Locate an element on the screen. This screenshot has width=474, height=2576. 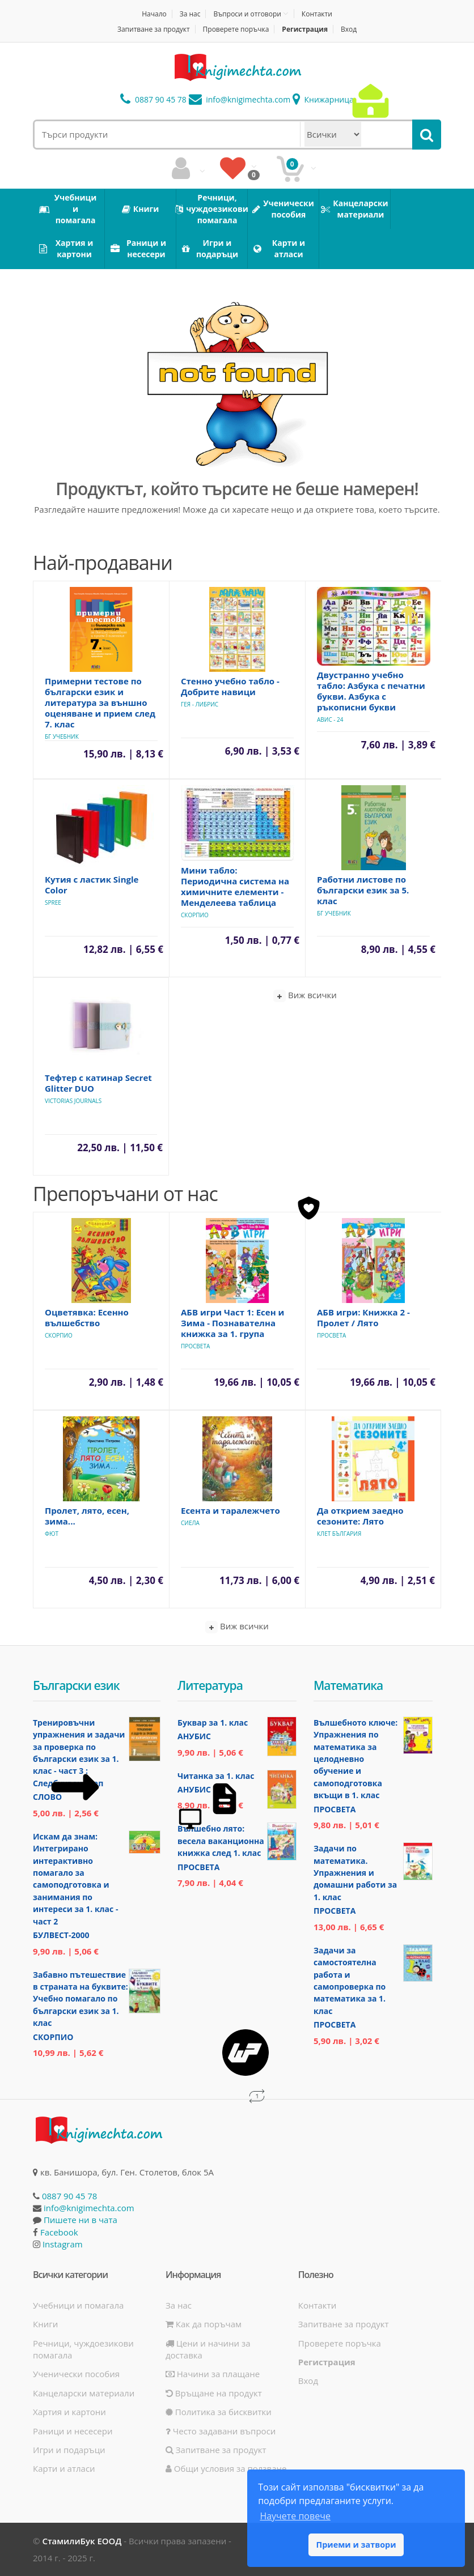
repeat current track once is located at coordinates (257, 2096).